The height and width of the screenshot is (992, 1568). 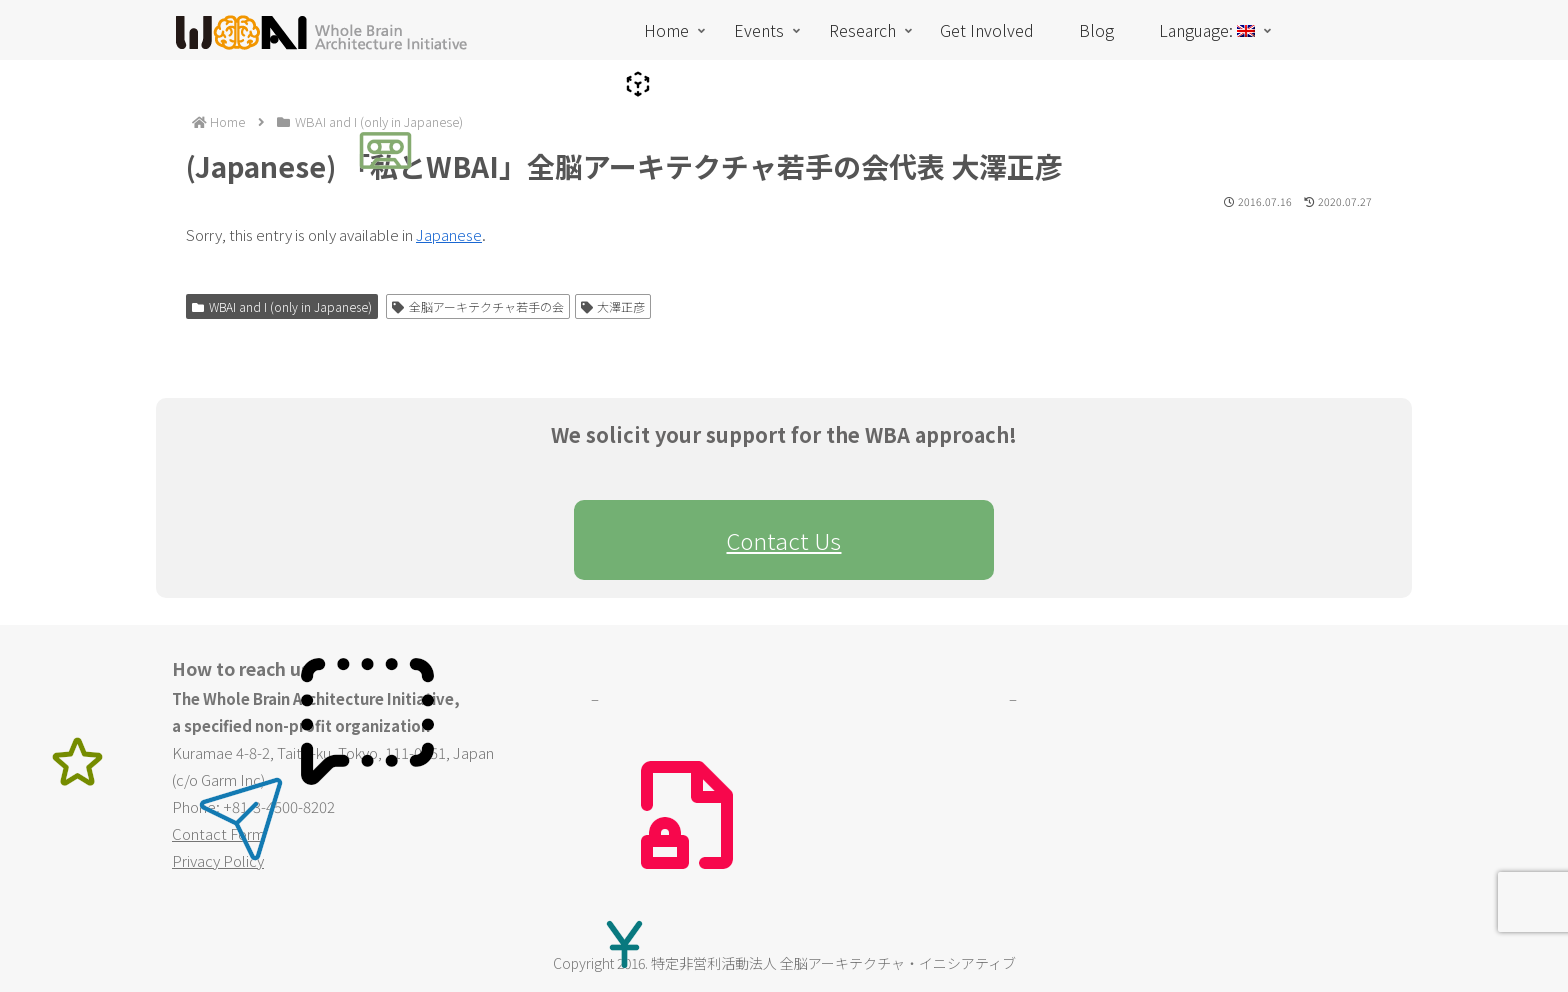 I want to click on a locked or protected file, so click(x=687, y=815).